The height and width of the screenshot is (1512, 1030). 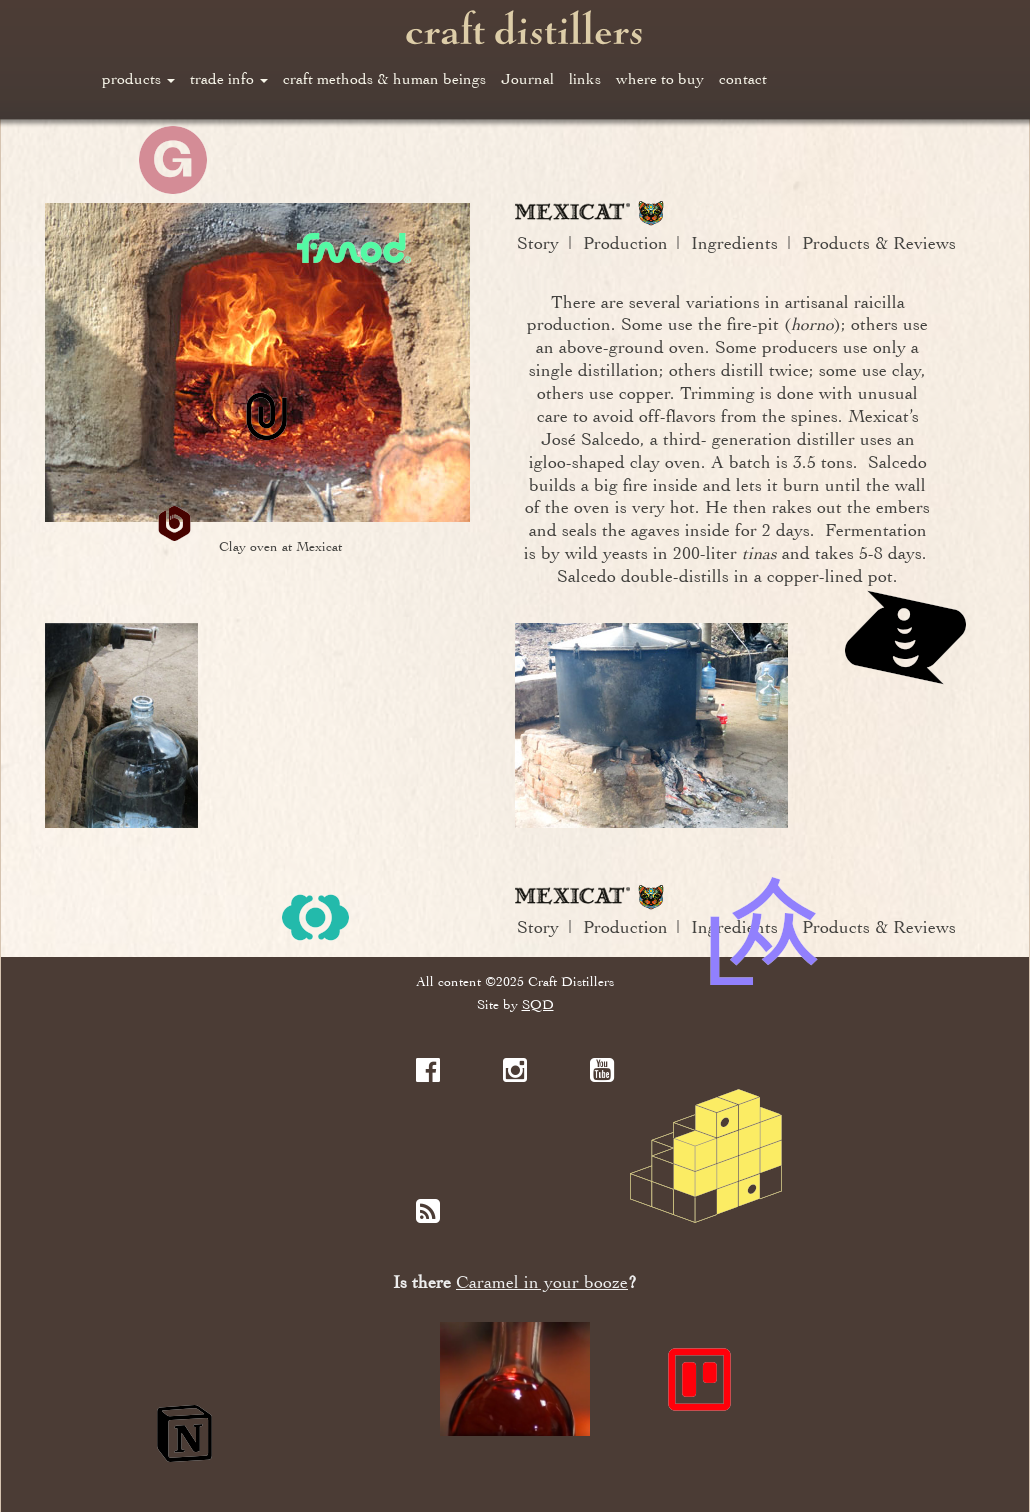 What do you see at coordinates (184, 1433) in the screenshot?
I see `open Notion app` at bounding box center [184, 1433].